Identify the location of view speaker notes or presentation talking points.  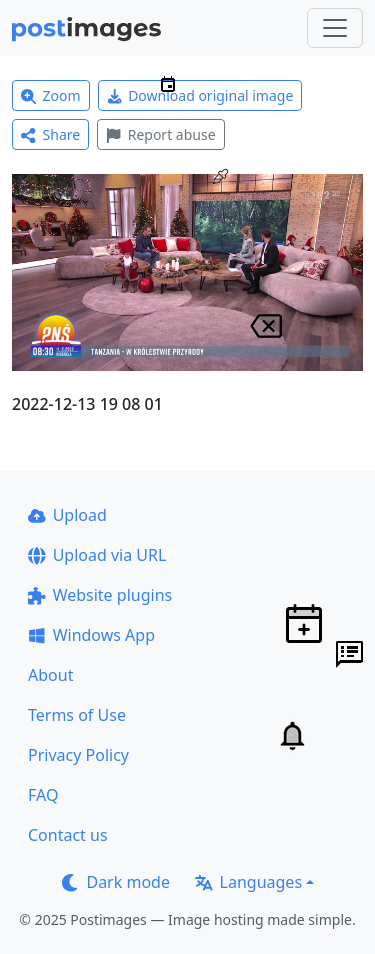
(349, 654).